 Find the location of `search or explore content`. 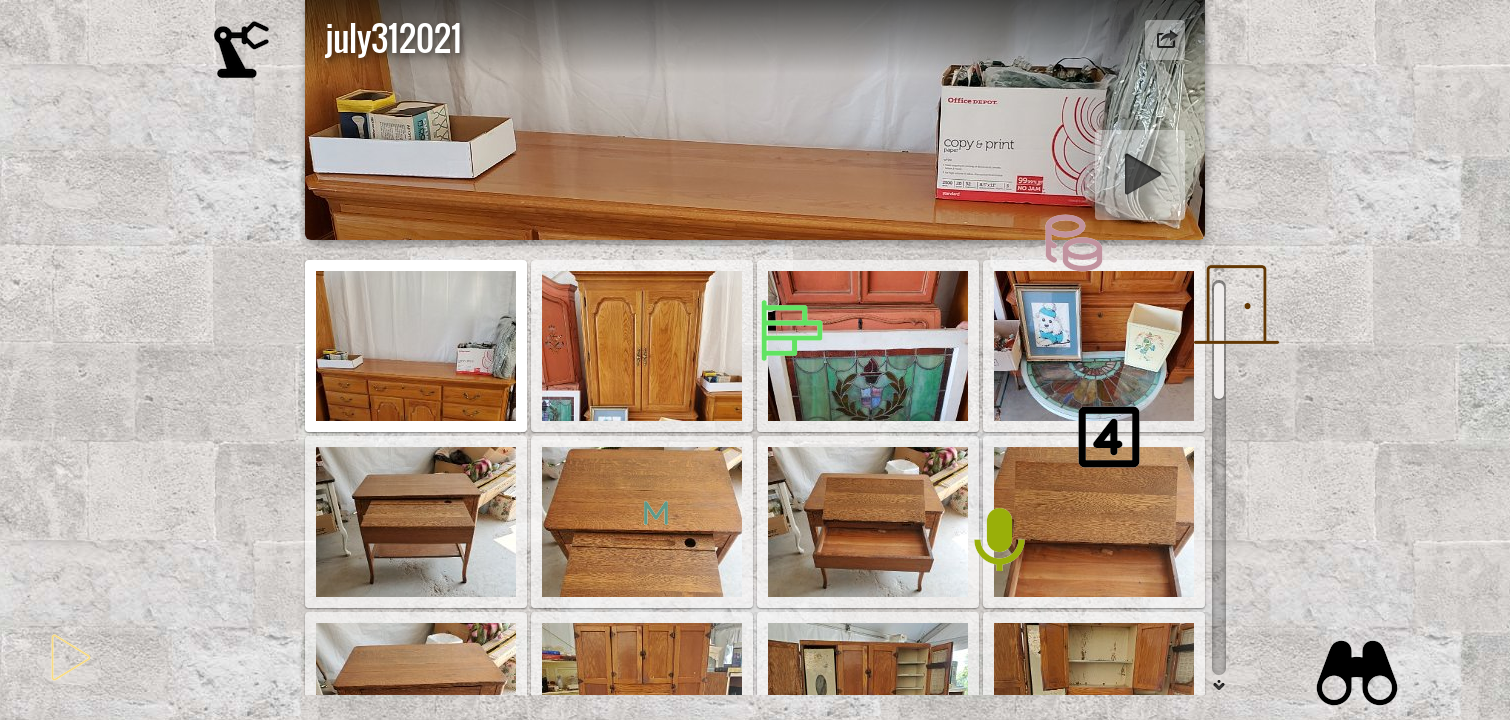

search or explore content is located at coordinates (1357, 673).